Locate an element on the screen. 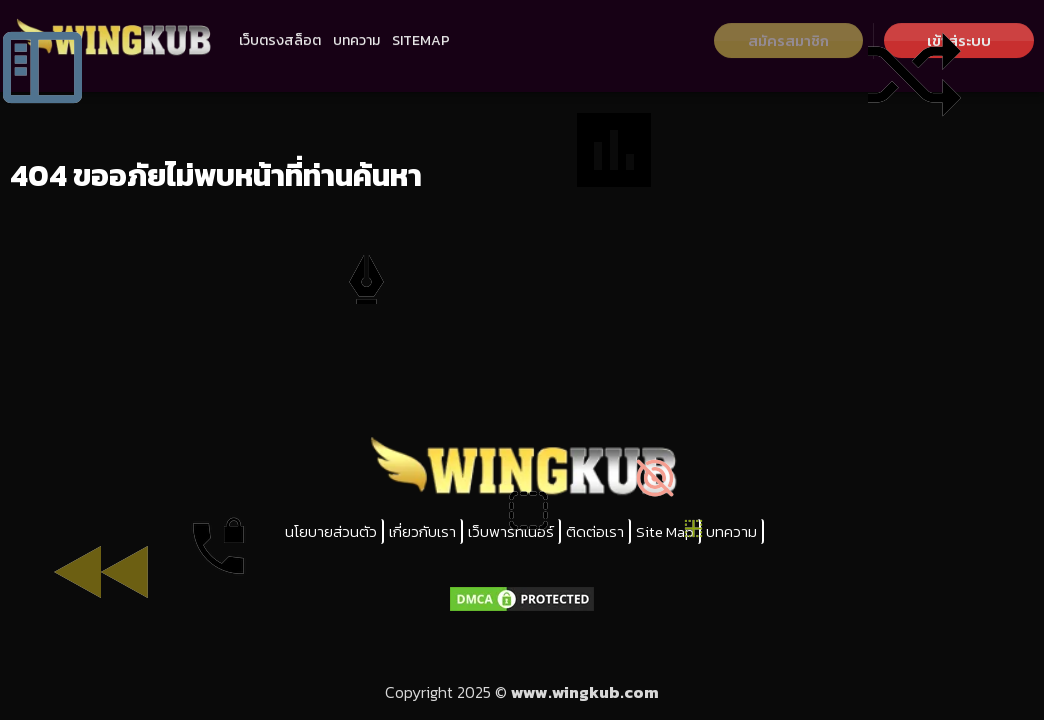  access vector drawing tools is located at coordinates (366, 279).